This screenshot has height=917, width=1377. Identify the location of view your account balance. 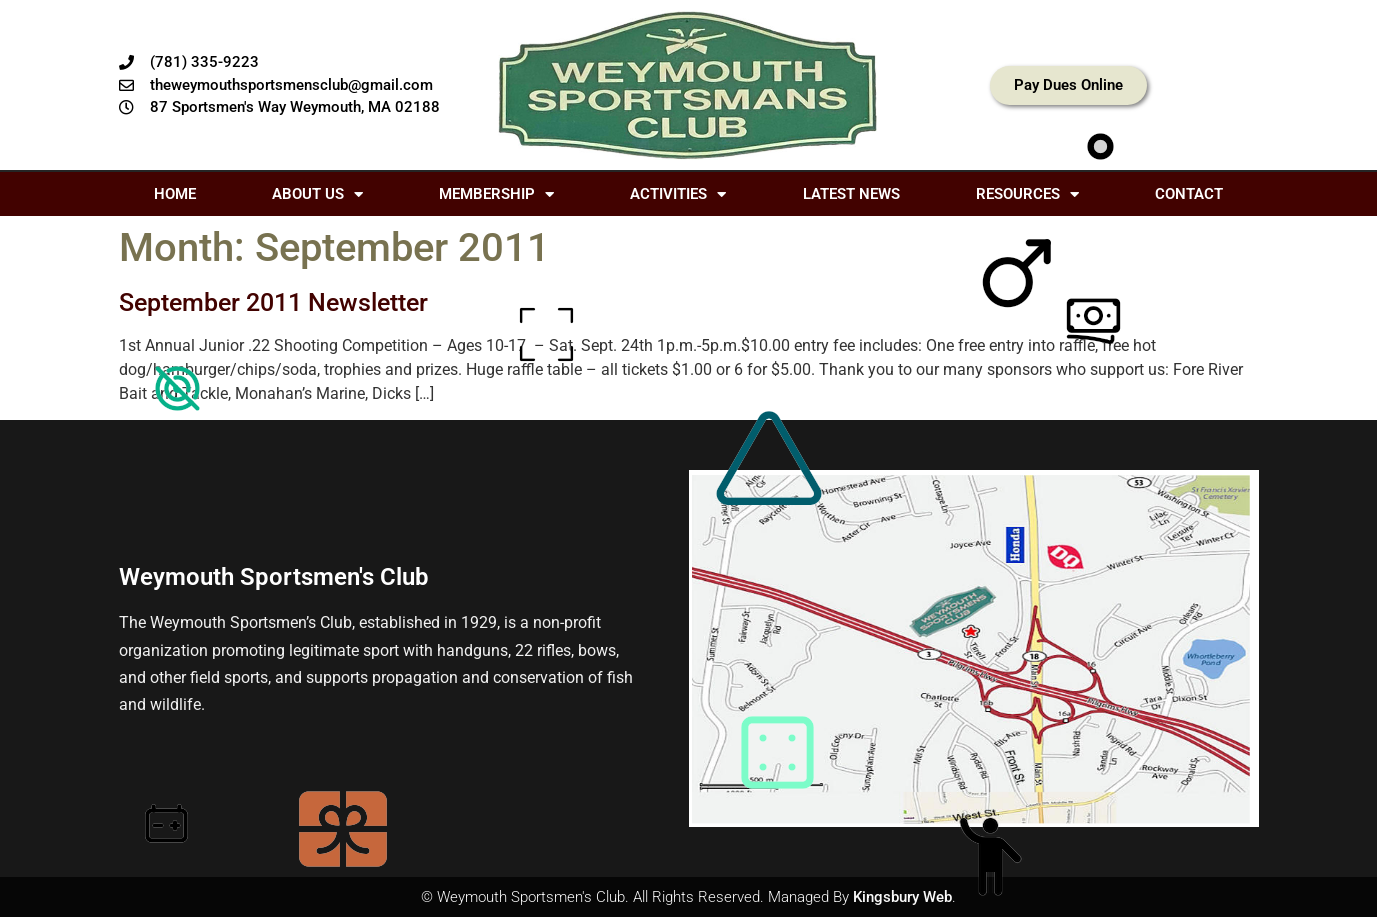
(1093, 319).